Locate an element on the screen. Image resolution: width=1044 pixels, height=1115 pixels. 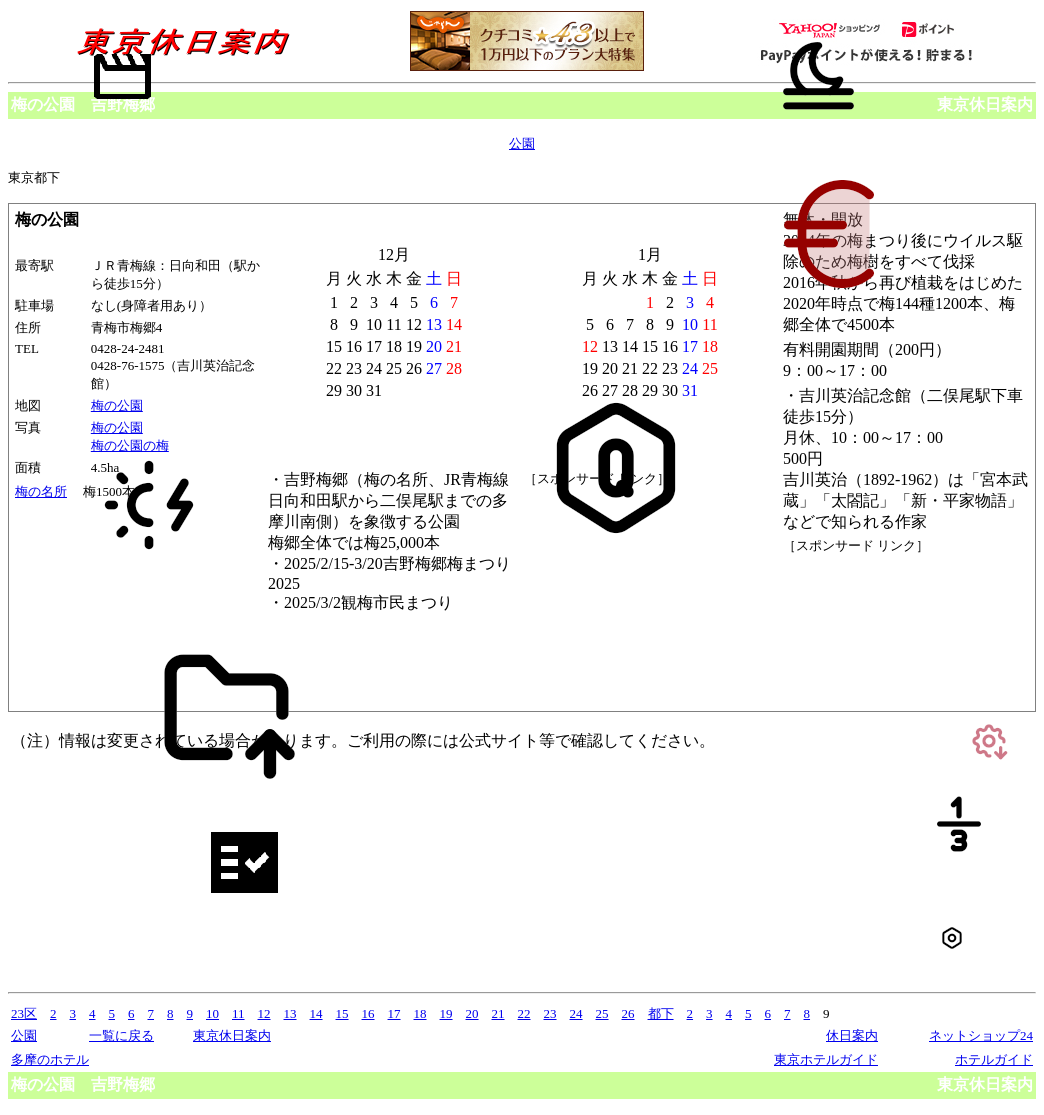
download or export settings is located at coordinates (989, 741).